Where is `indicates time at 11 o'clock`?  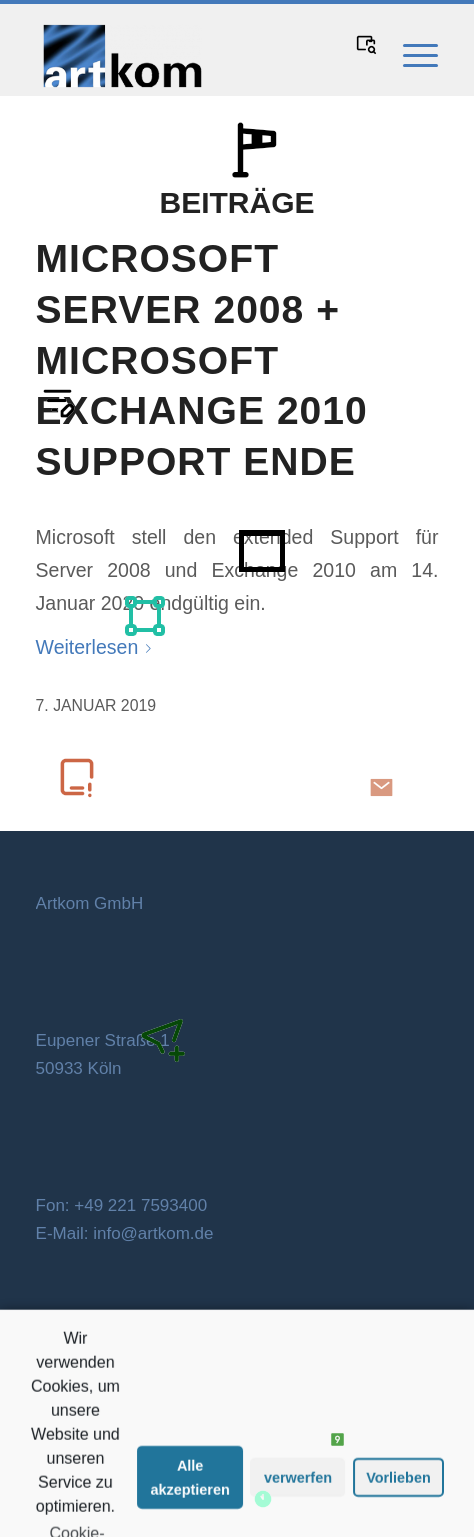
indicates time at 11 o'clock is located at coordinates (263, 1499).